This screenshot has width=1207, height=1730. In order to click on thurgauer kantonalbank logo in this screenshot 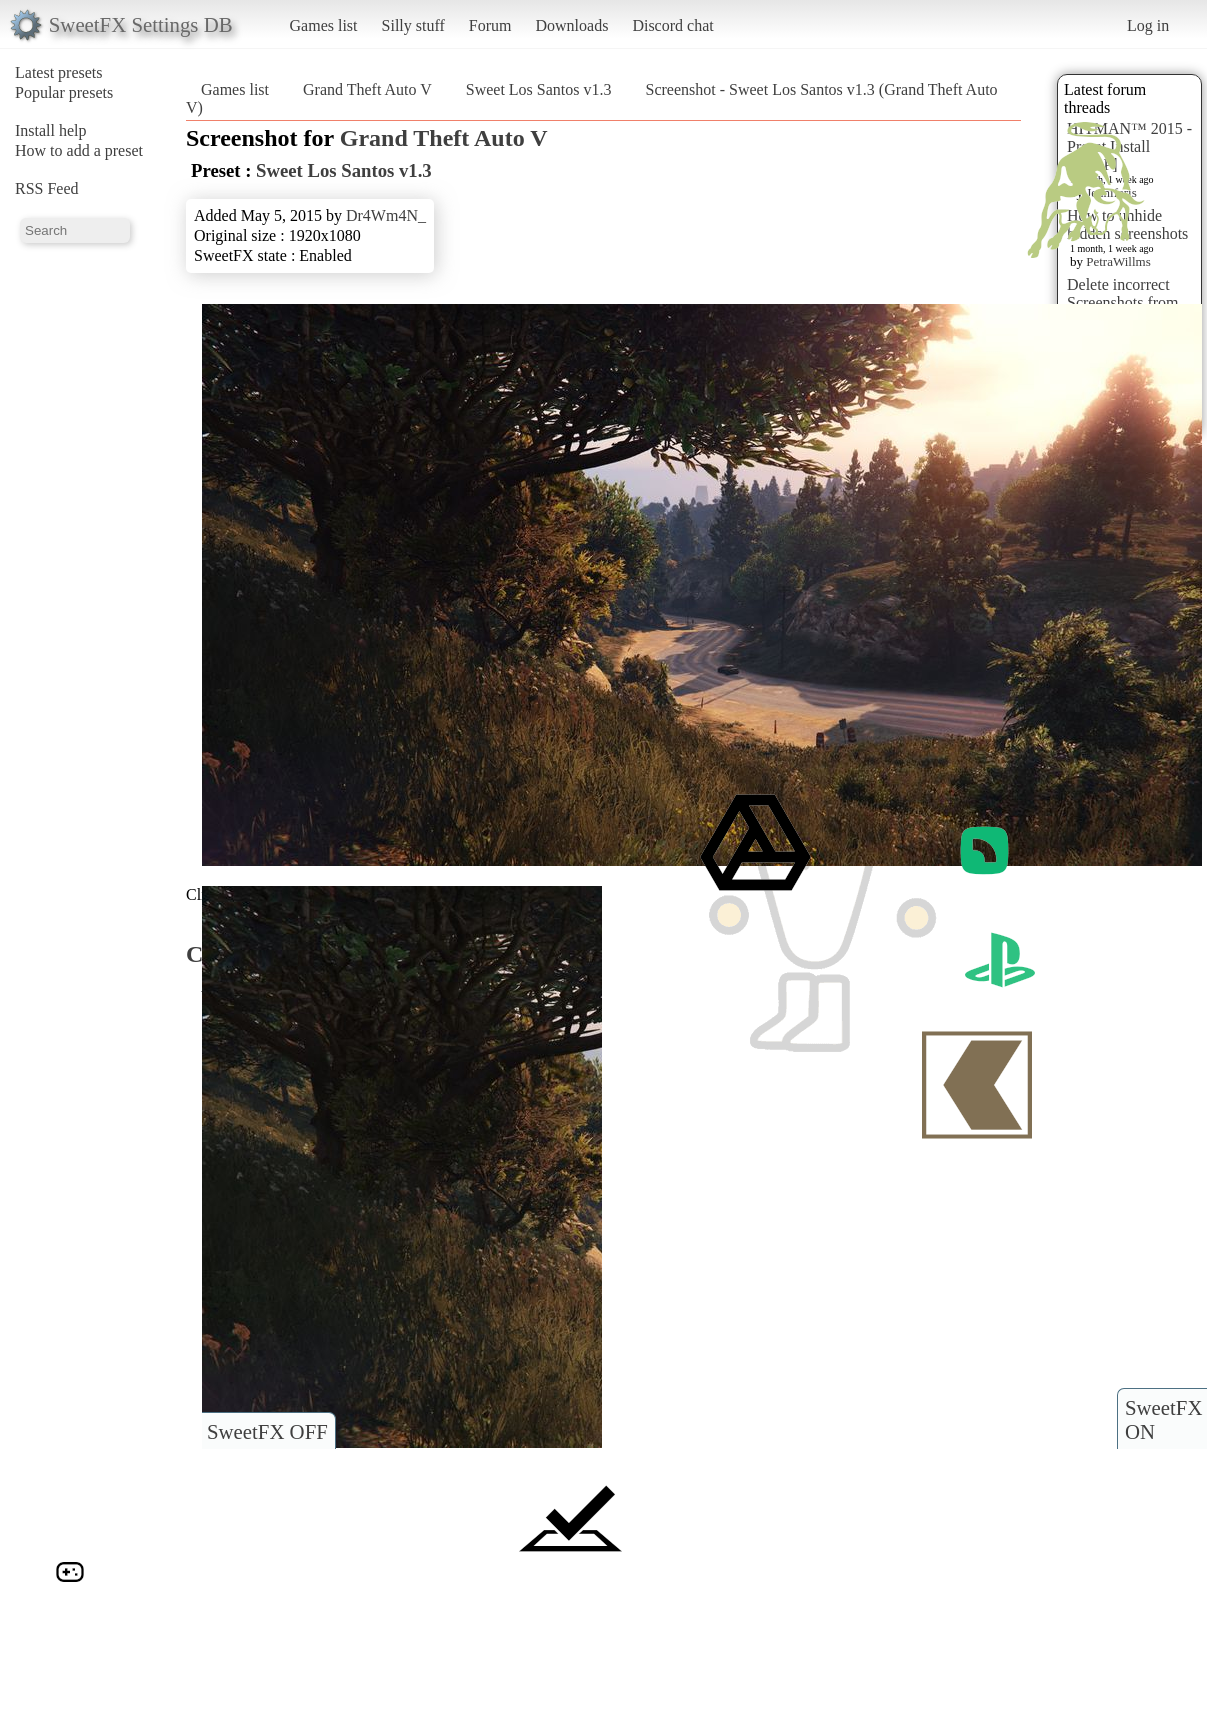, I will do `click(977, 1085)`.